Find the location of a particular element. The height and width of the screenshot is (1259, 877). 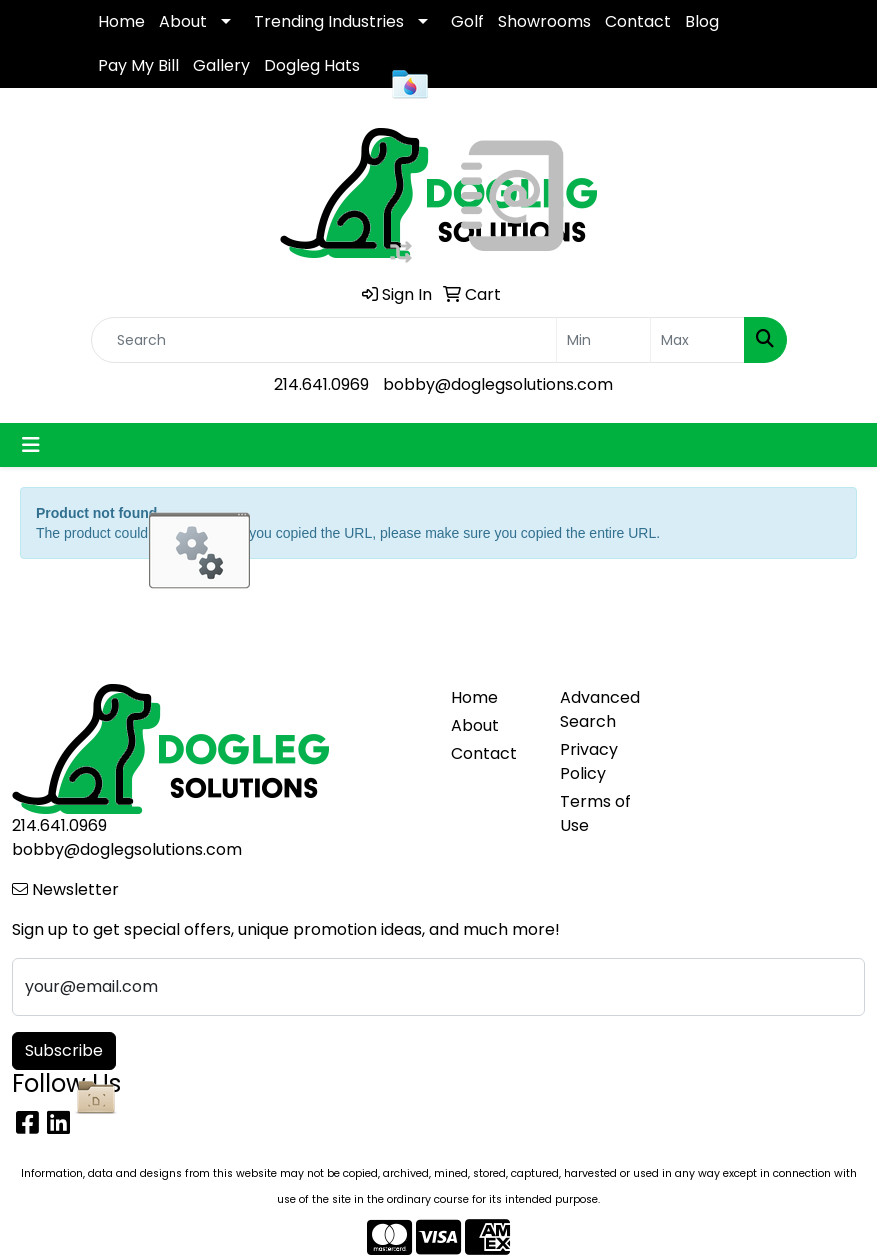

access desktop folder contents is located at coordinates (96, 1099).